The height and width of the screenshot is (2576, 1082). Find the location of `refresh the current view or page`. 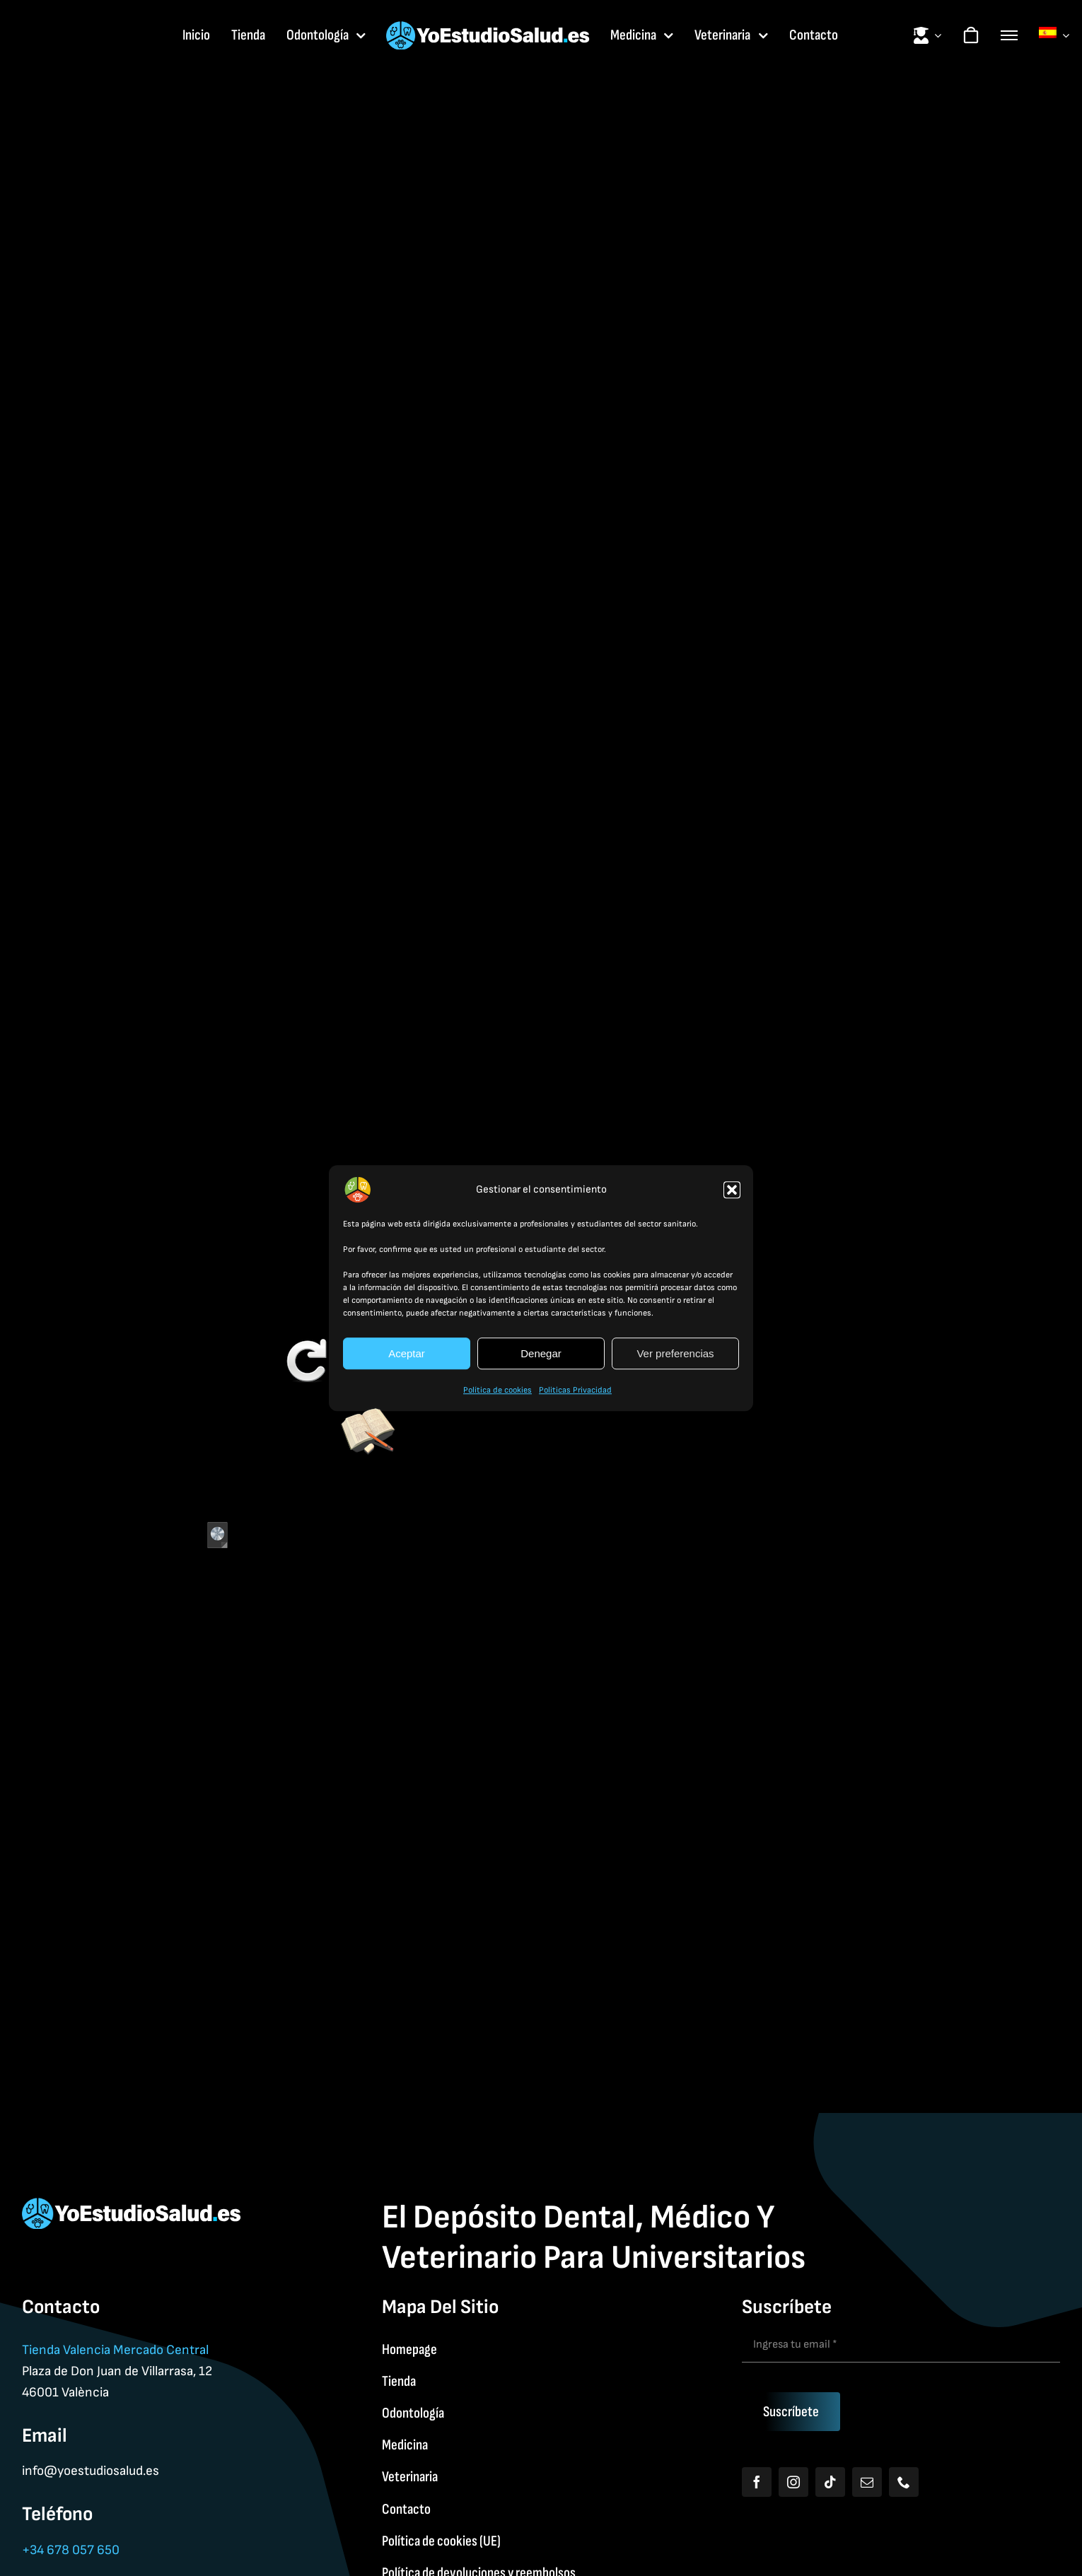

refresh the current view or page is located at coordinates (306, 1361).